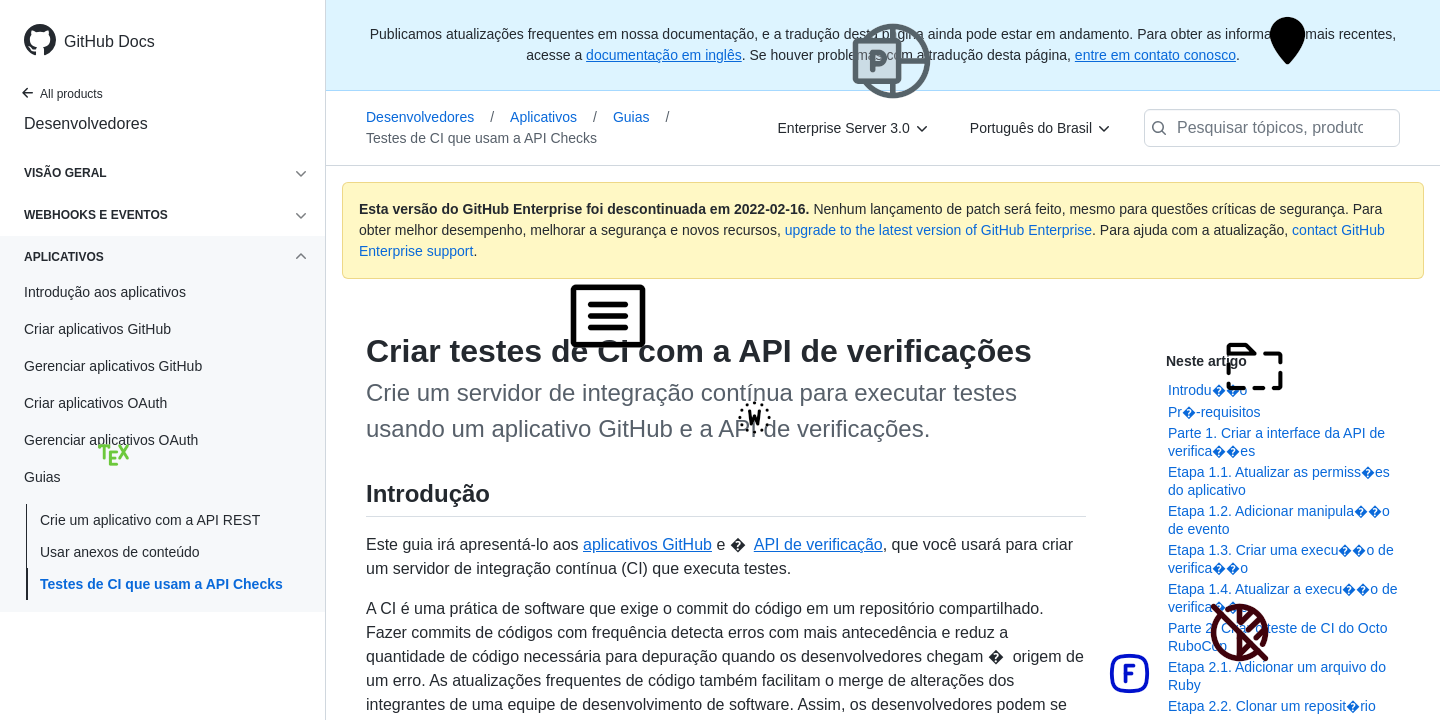 The height and width of the screenshot is (720, 1440). I want to click on open Facebook app or link, so click(1129, 673).